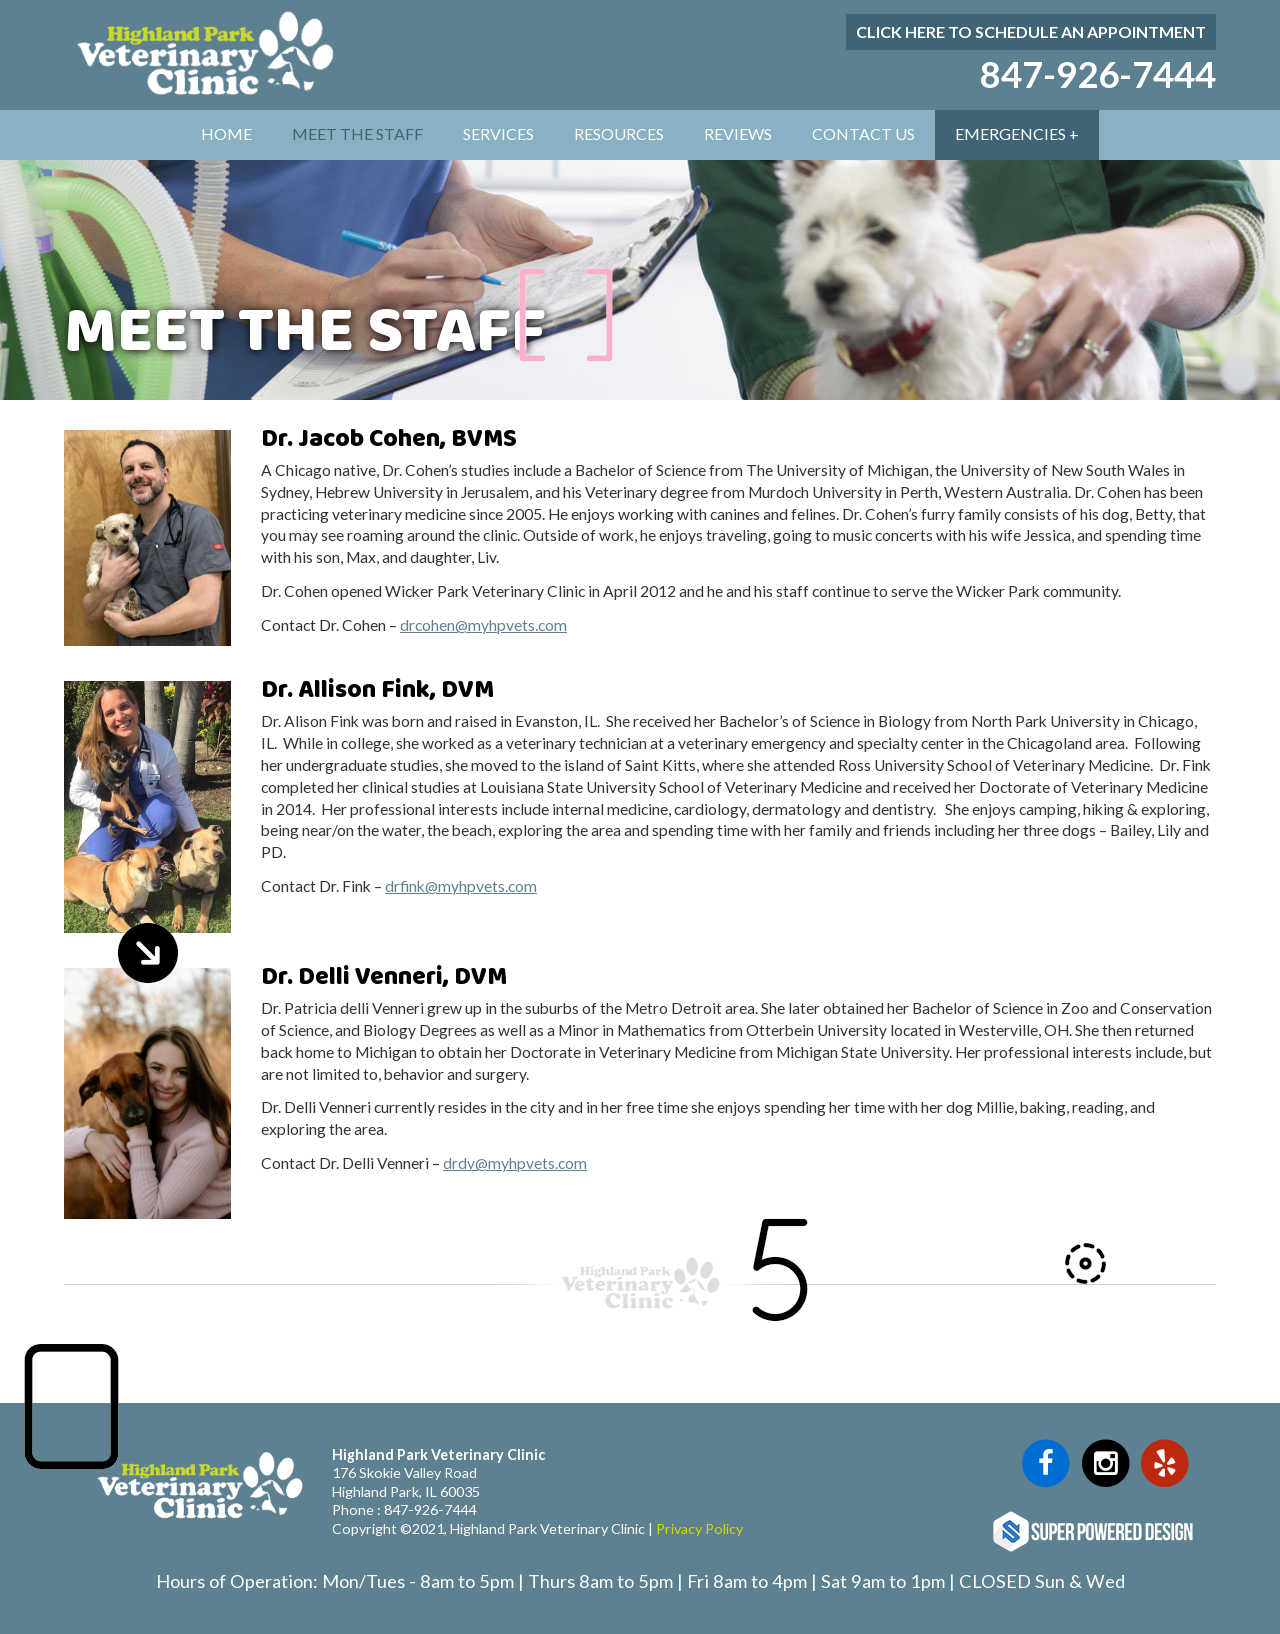 This screenshot has width=1280, height=1634. I want to click on apply tilt-shift blur effect to photo, so click(1085, 1263).